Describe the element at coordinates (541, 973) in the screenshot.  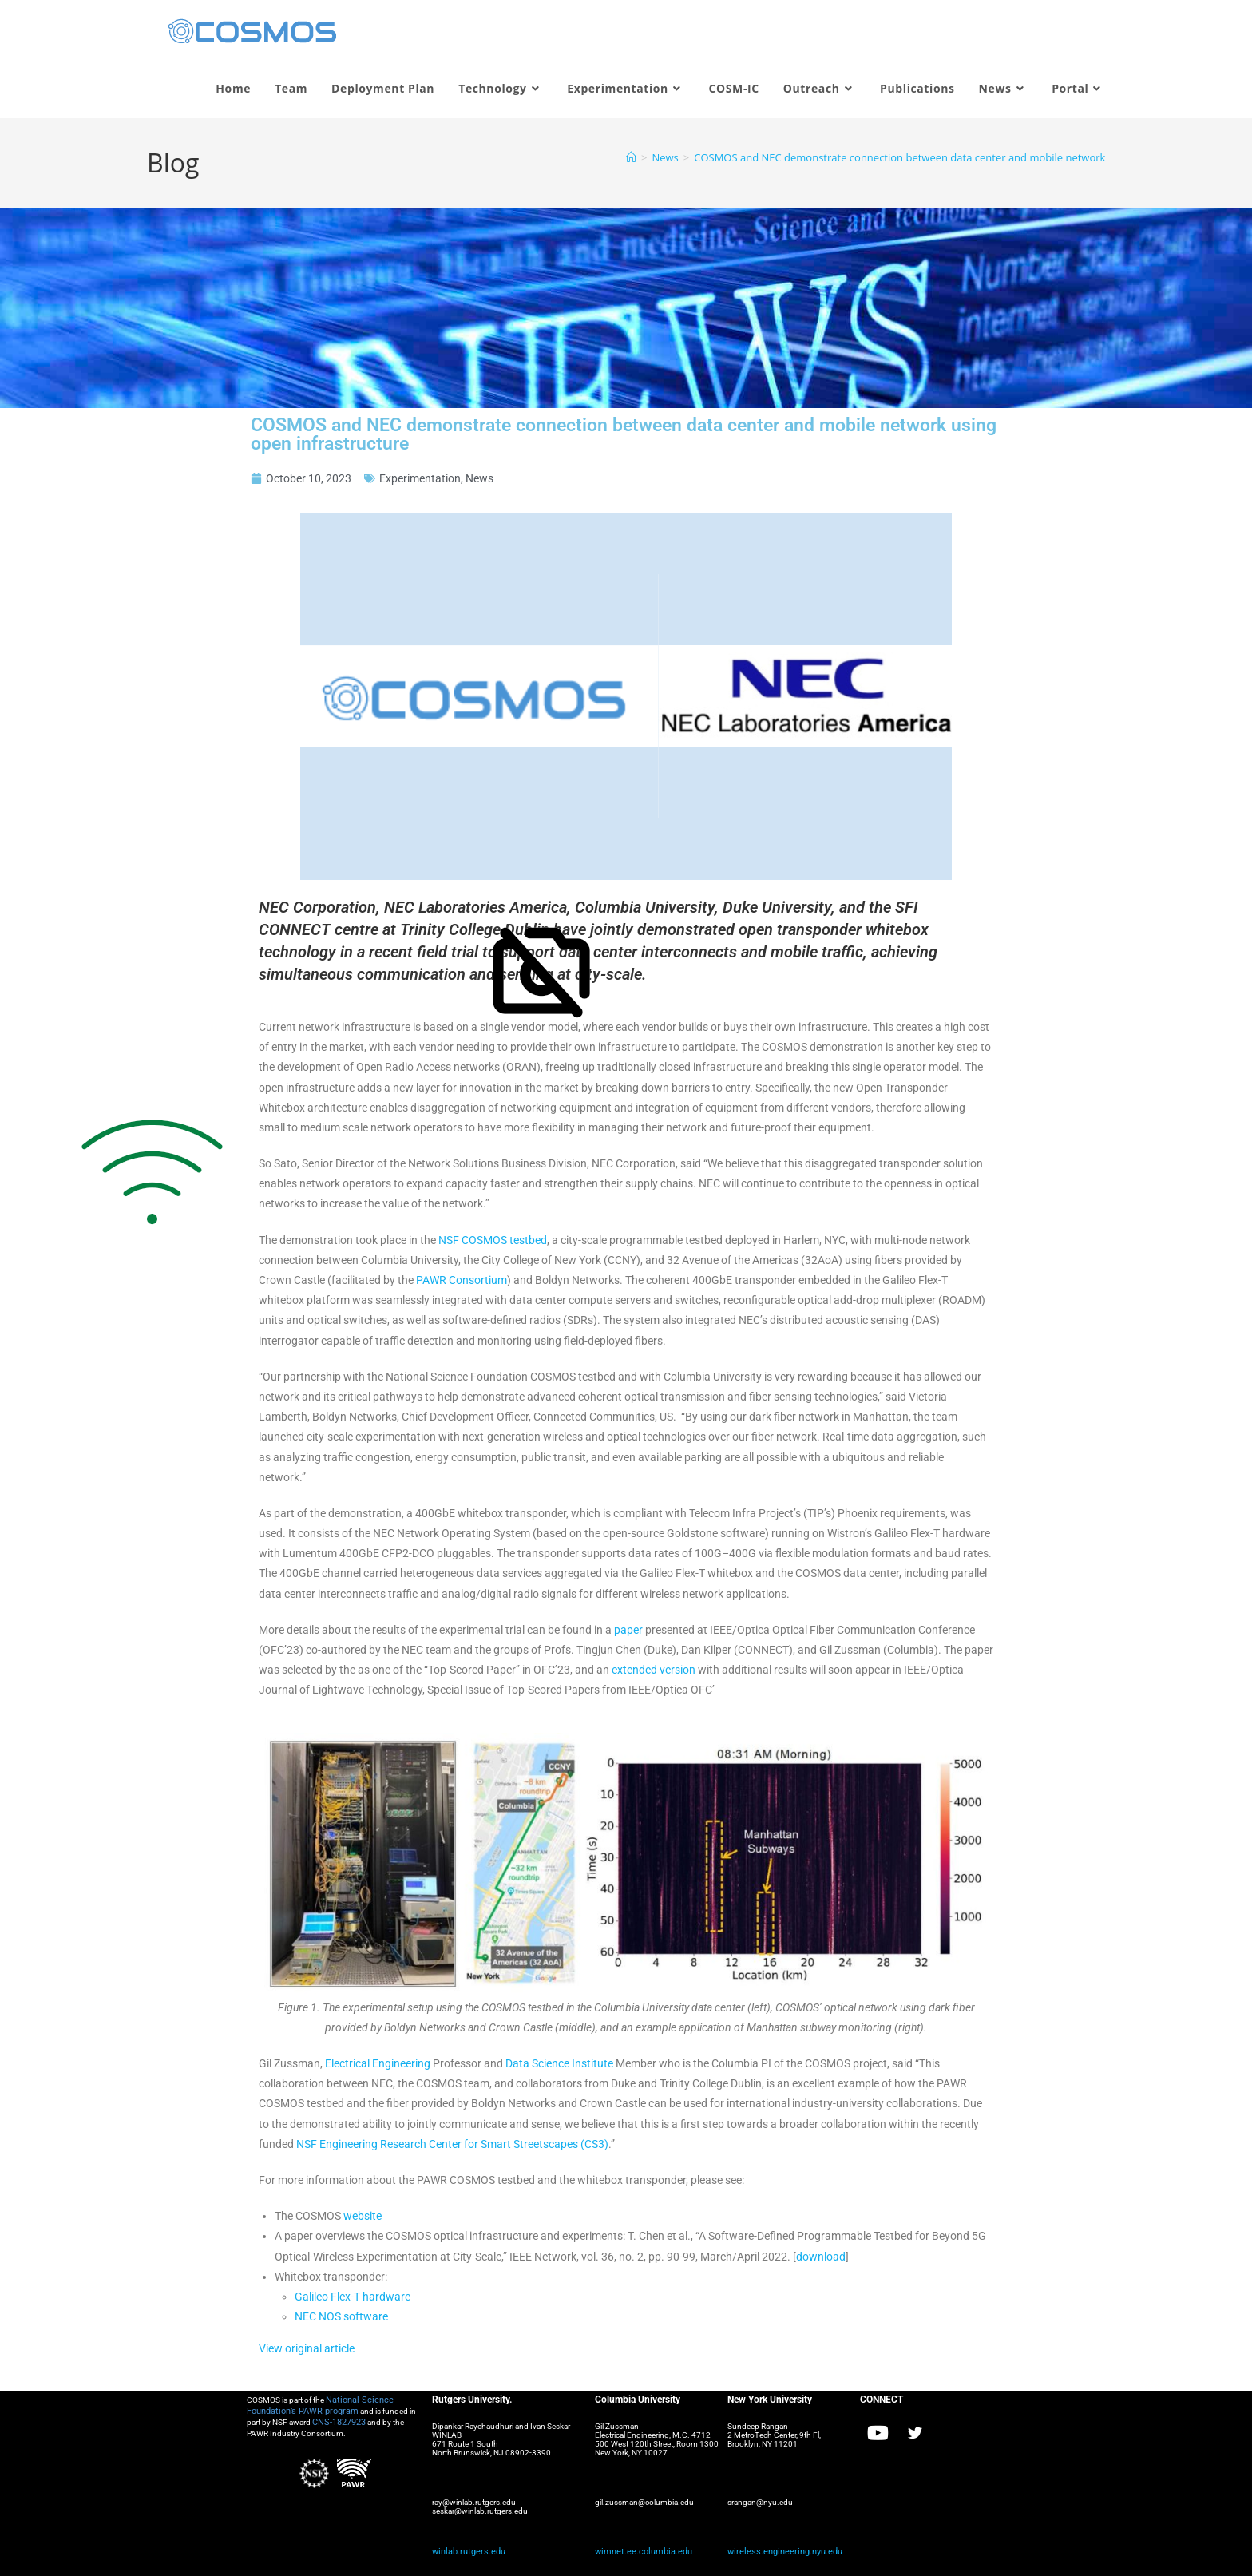
I see `camera access is disabled` at that location.